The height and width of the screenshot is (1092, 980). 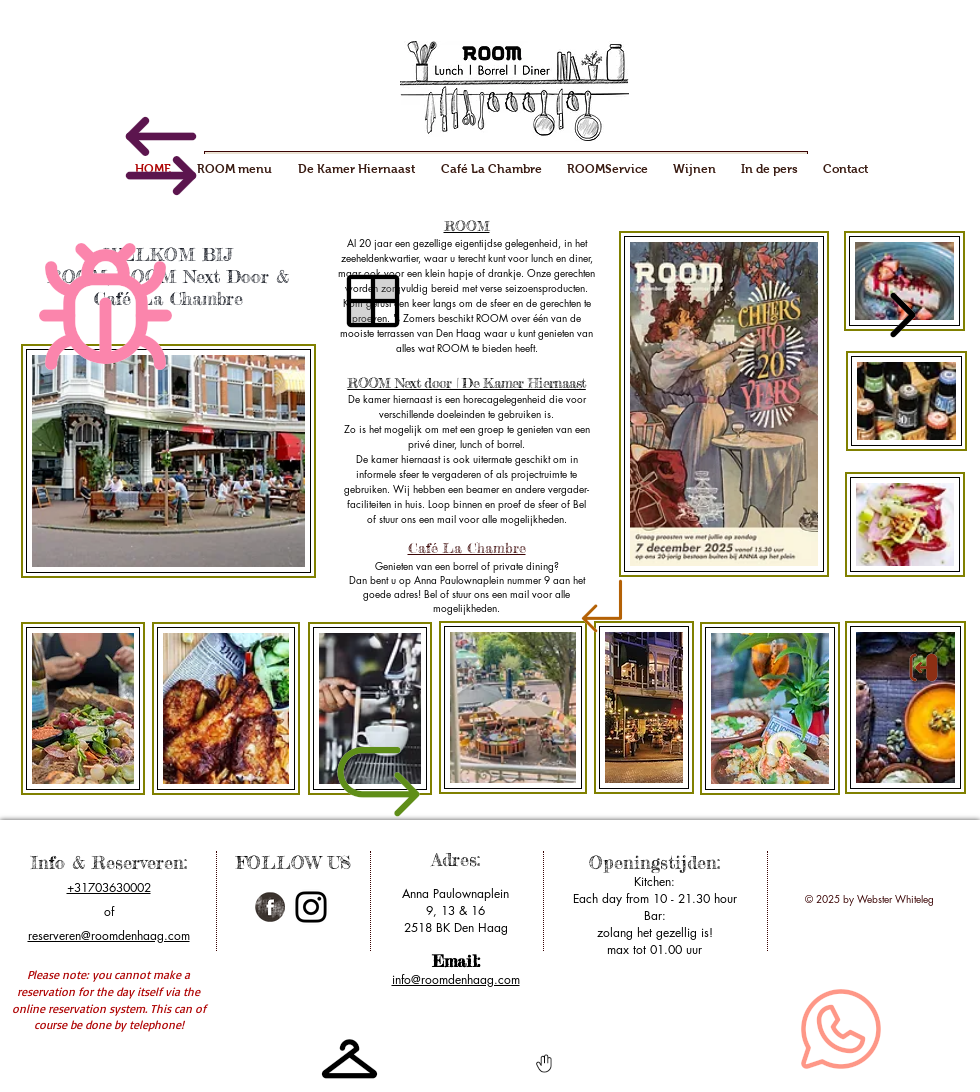 I want to click on stop or pause an action, so click(x=544, y=1063).